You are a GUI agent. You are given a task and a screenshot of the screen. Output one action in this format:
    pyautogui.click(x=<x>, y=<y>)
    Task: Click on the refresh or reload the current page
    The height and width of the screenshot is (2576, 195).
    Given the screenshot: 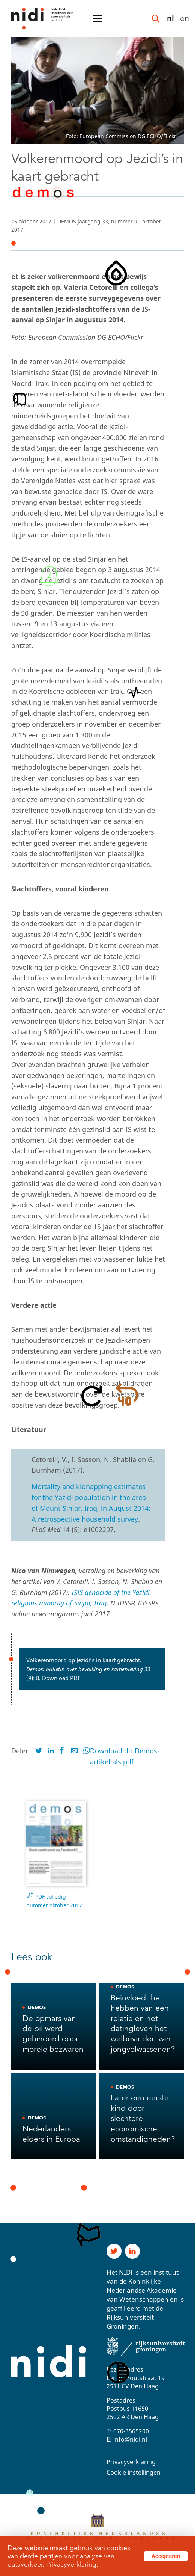 What is the action you would take?
    pyautogui.click(x=92, y=1396)
    